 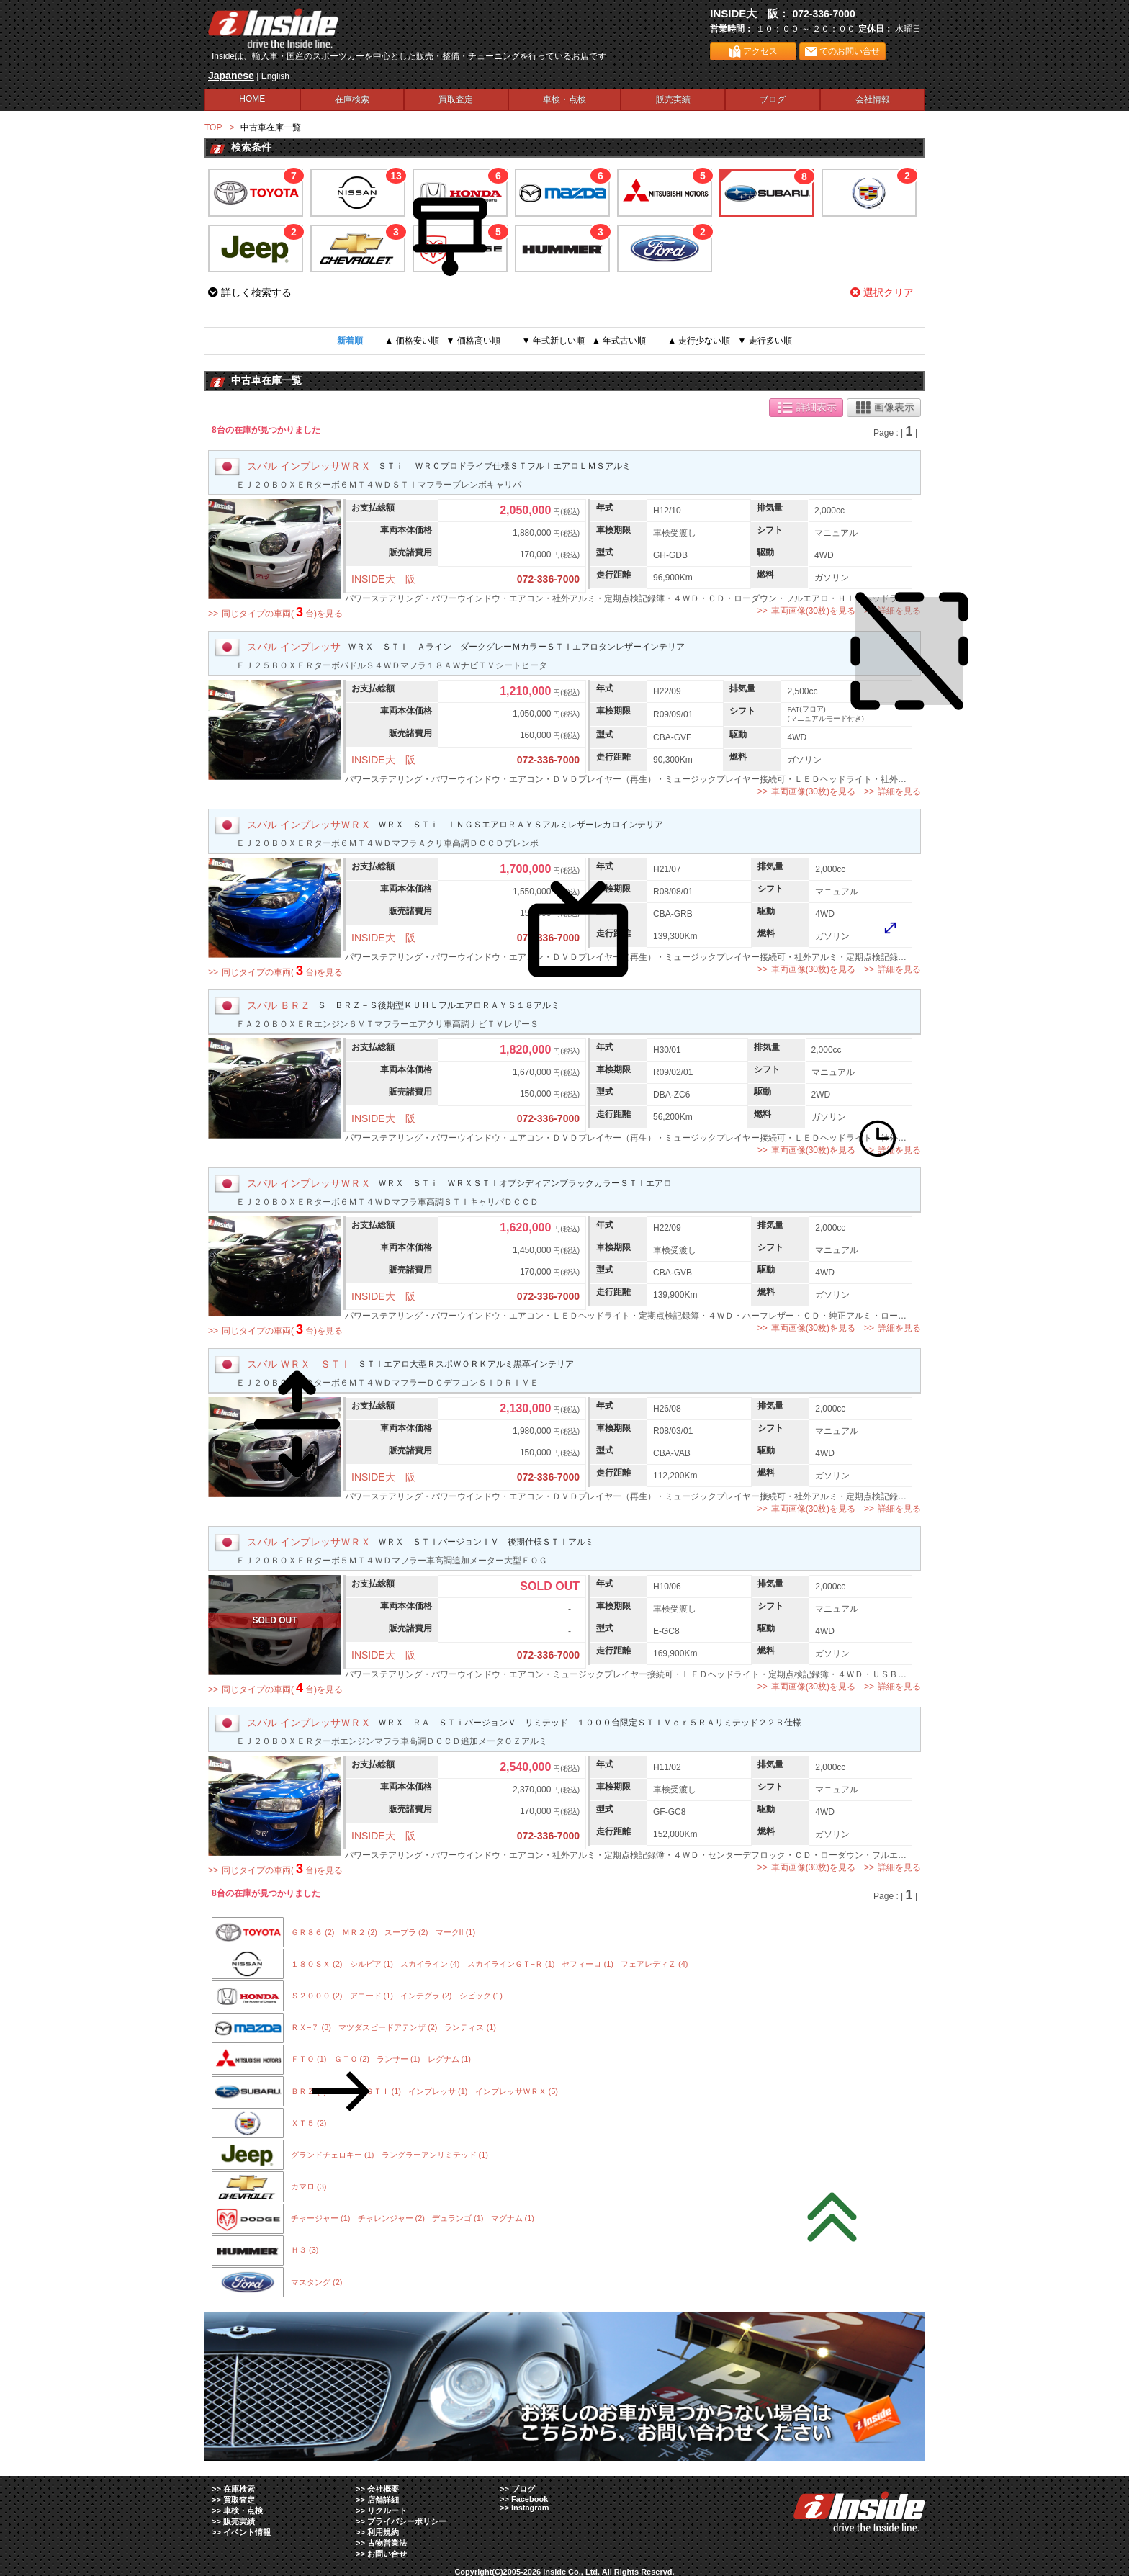 I want to click on expand content vertically, so click(x=297, y=1424).